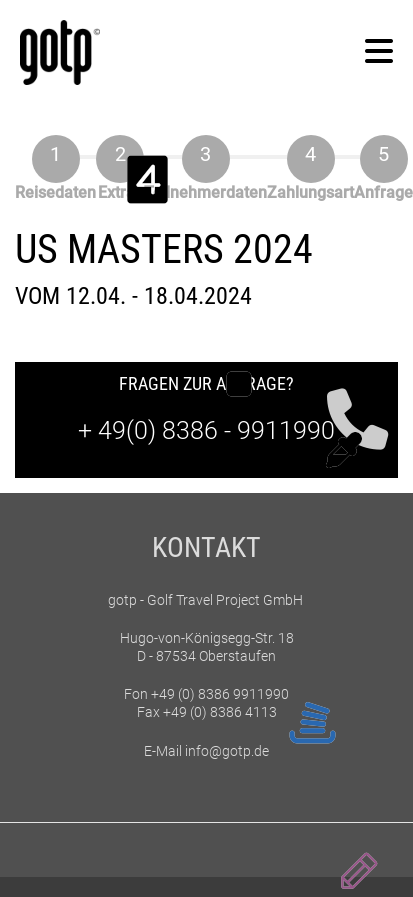 The height and width of the screenshot is (897, 413). I want to click on indicates step four in a multi-step process, so click(147, 179).